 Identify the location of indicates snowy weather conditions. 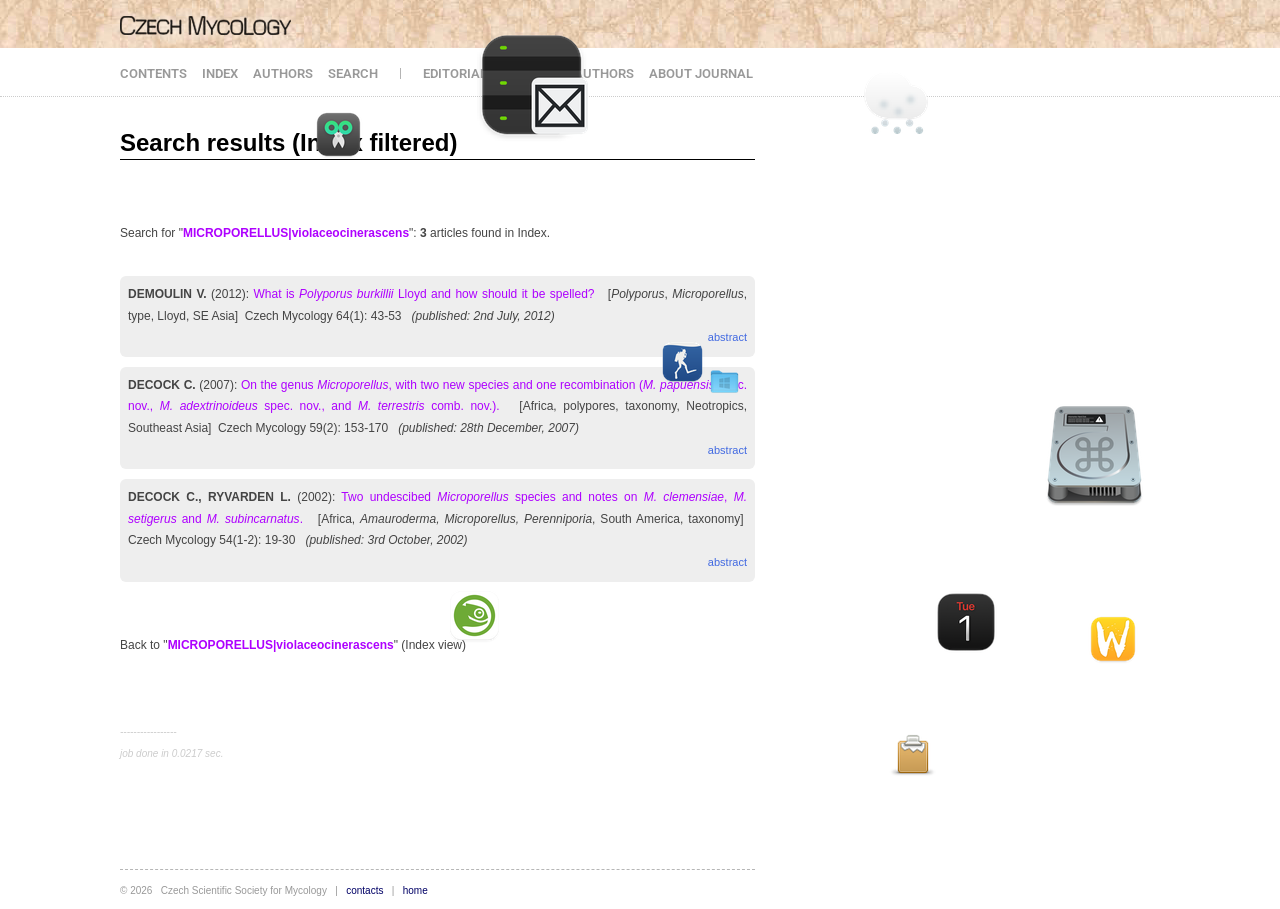
(896, 102).